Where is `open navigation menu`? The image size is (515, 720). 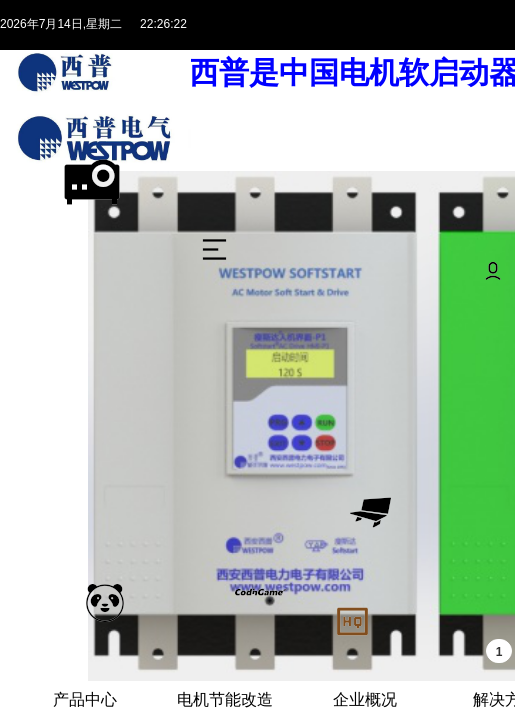
open navigation menu is located at coordinates (214, 249).